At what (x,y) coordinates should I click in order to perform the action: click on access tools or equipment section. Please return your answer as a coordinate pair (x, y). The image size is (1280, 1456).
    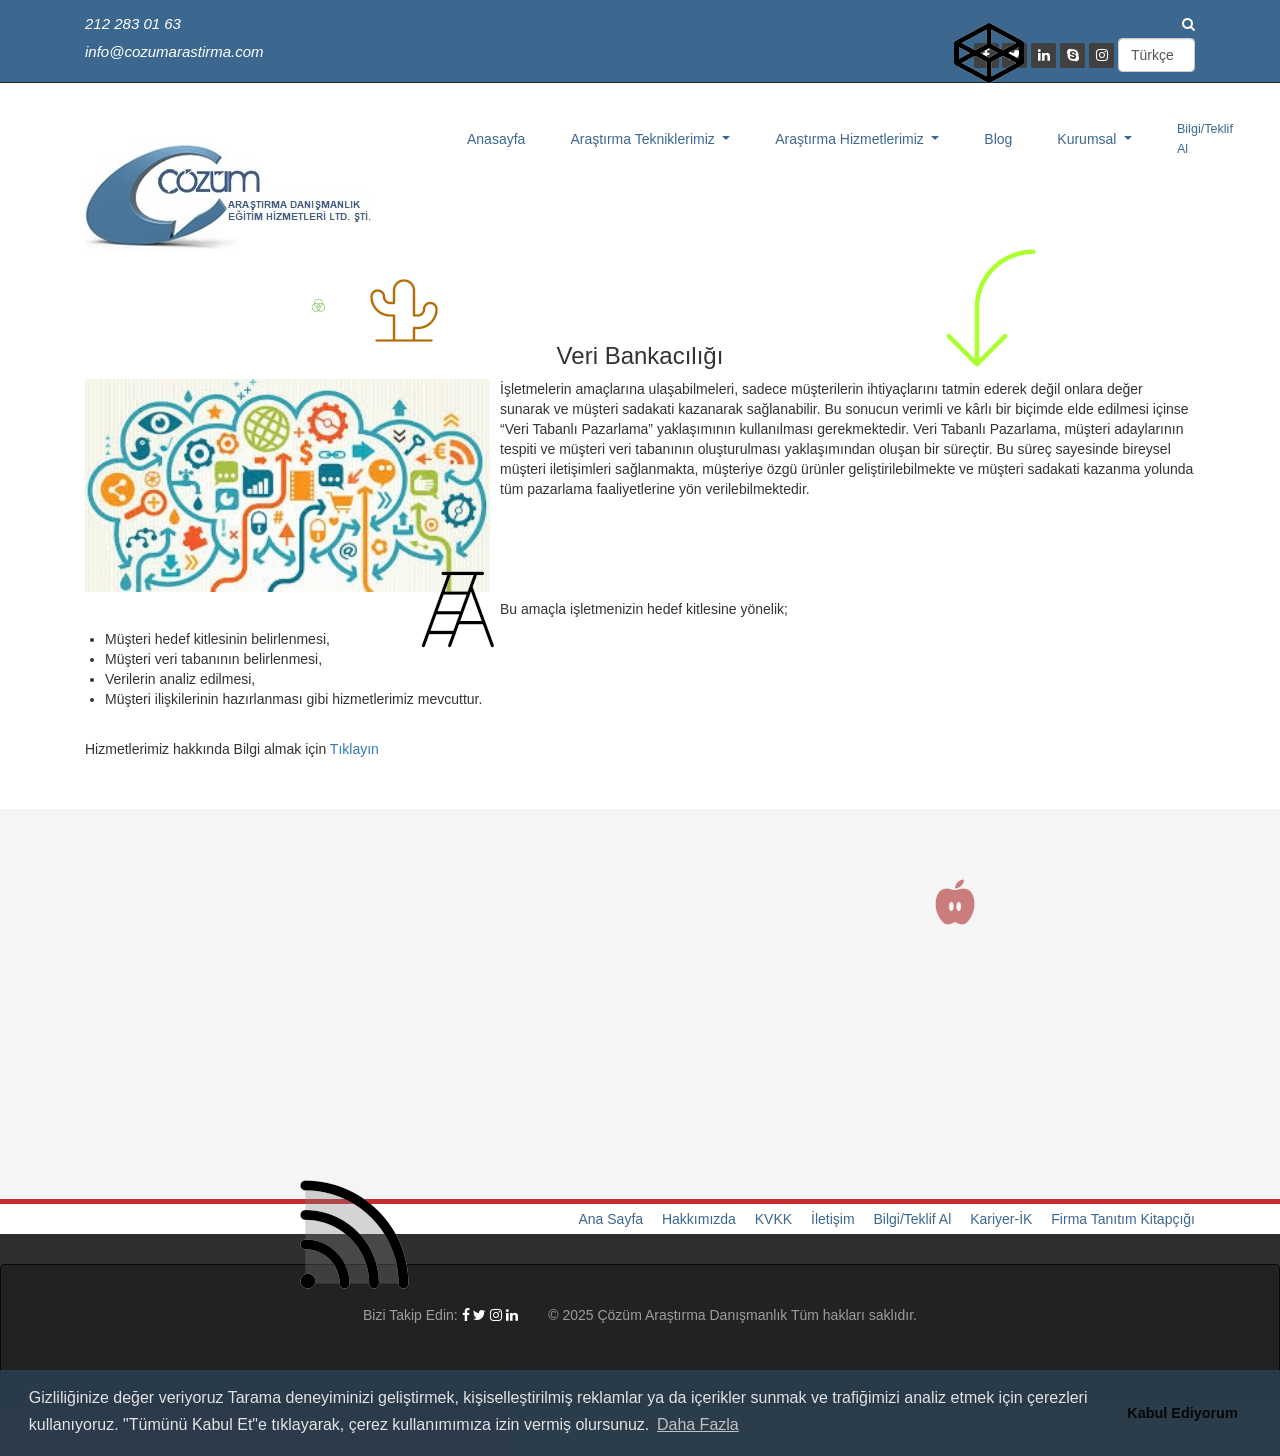
    Looking at the image, I should click on (459, 609).